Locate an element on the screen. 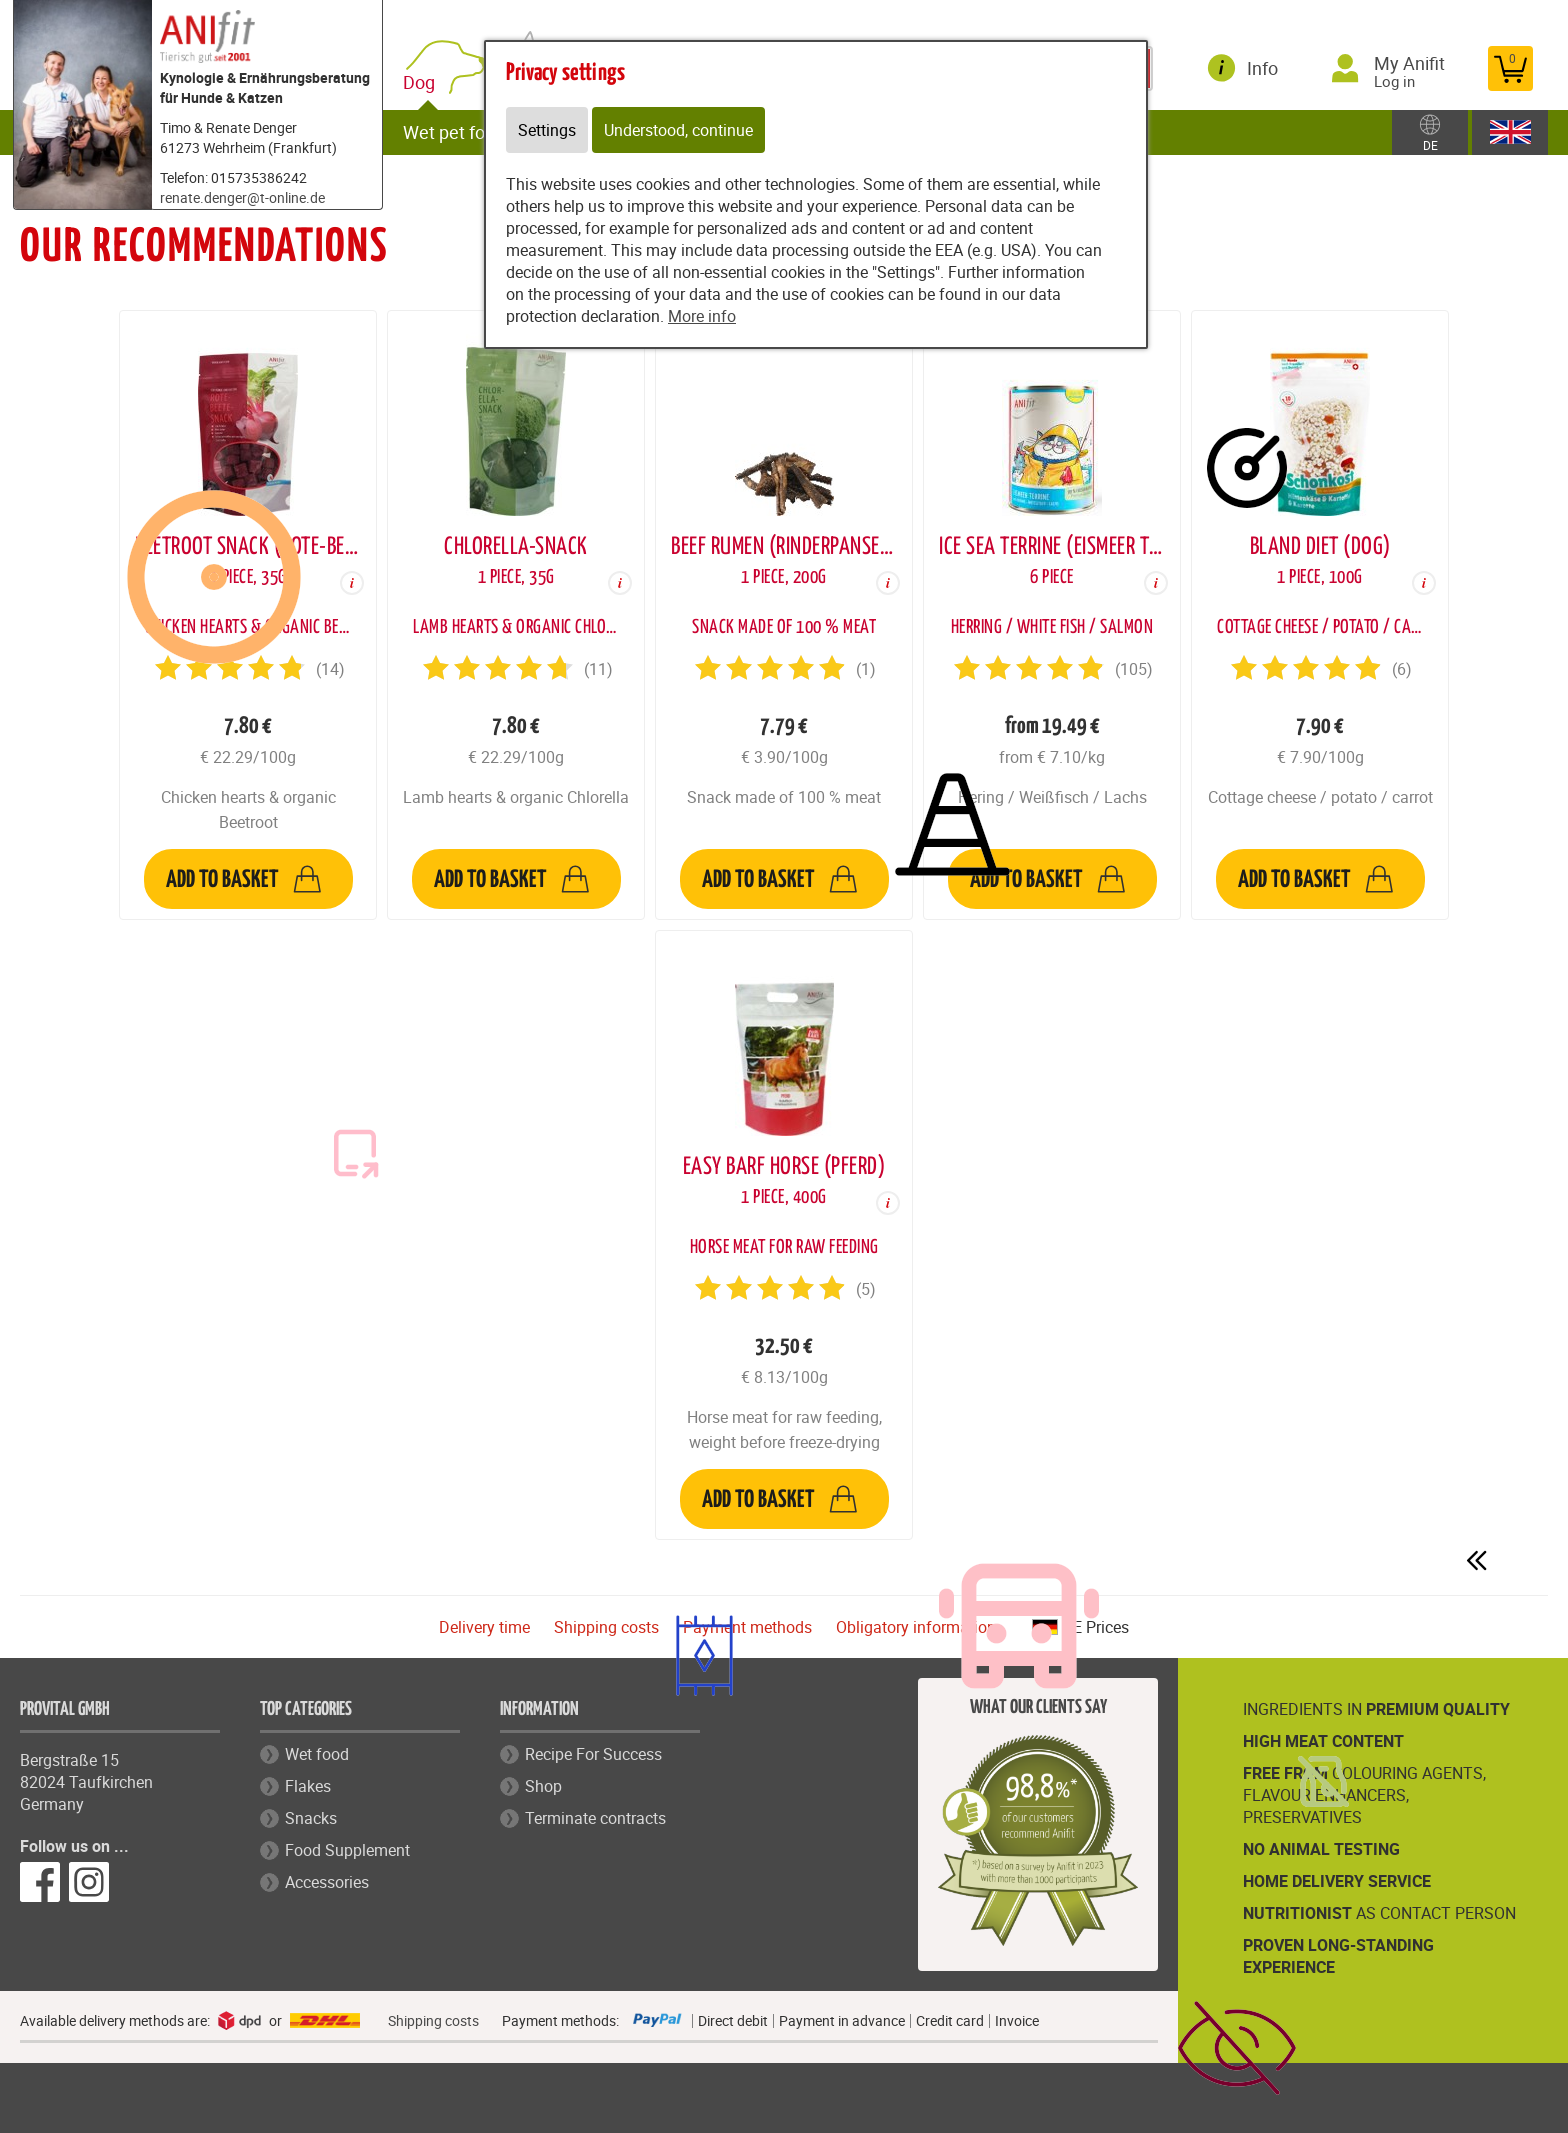  view performance metrics or usage statistics is located at coordinates (1247, 468).